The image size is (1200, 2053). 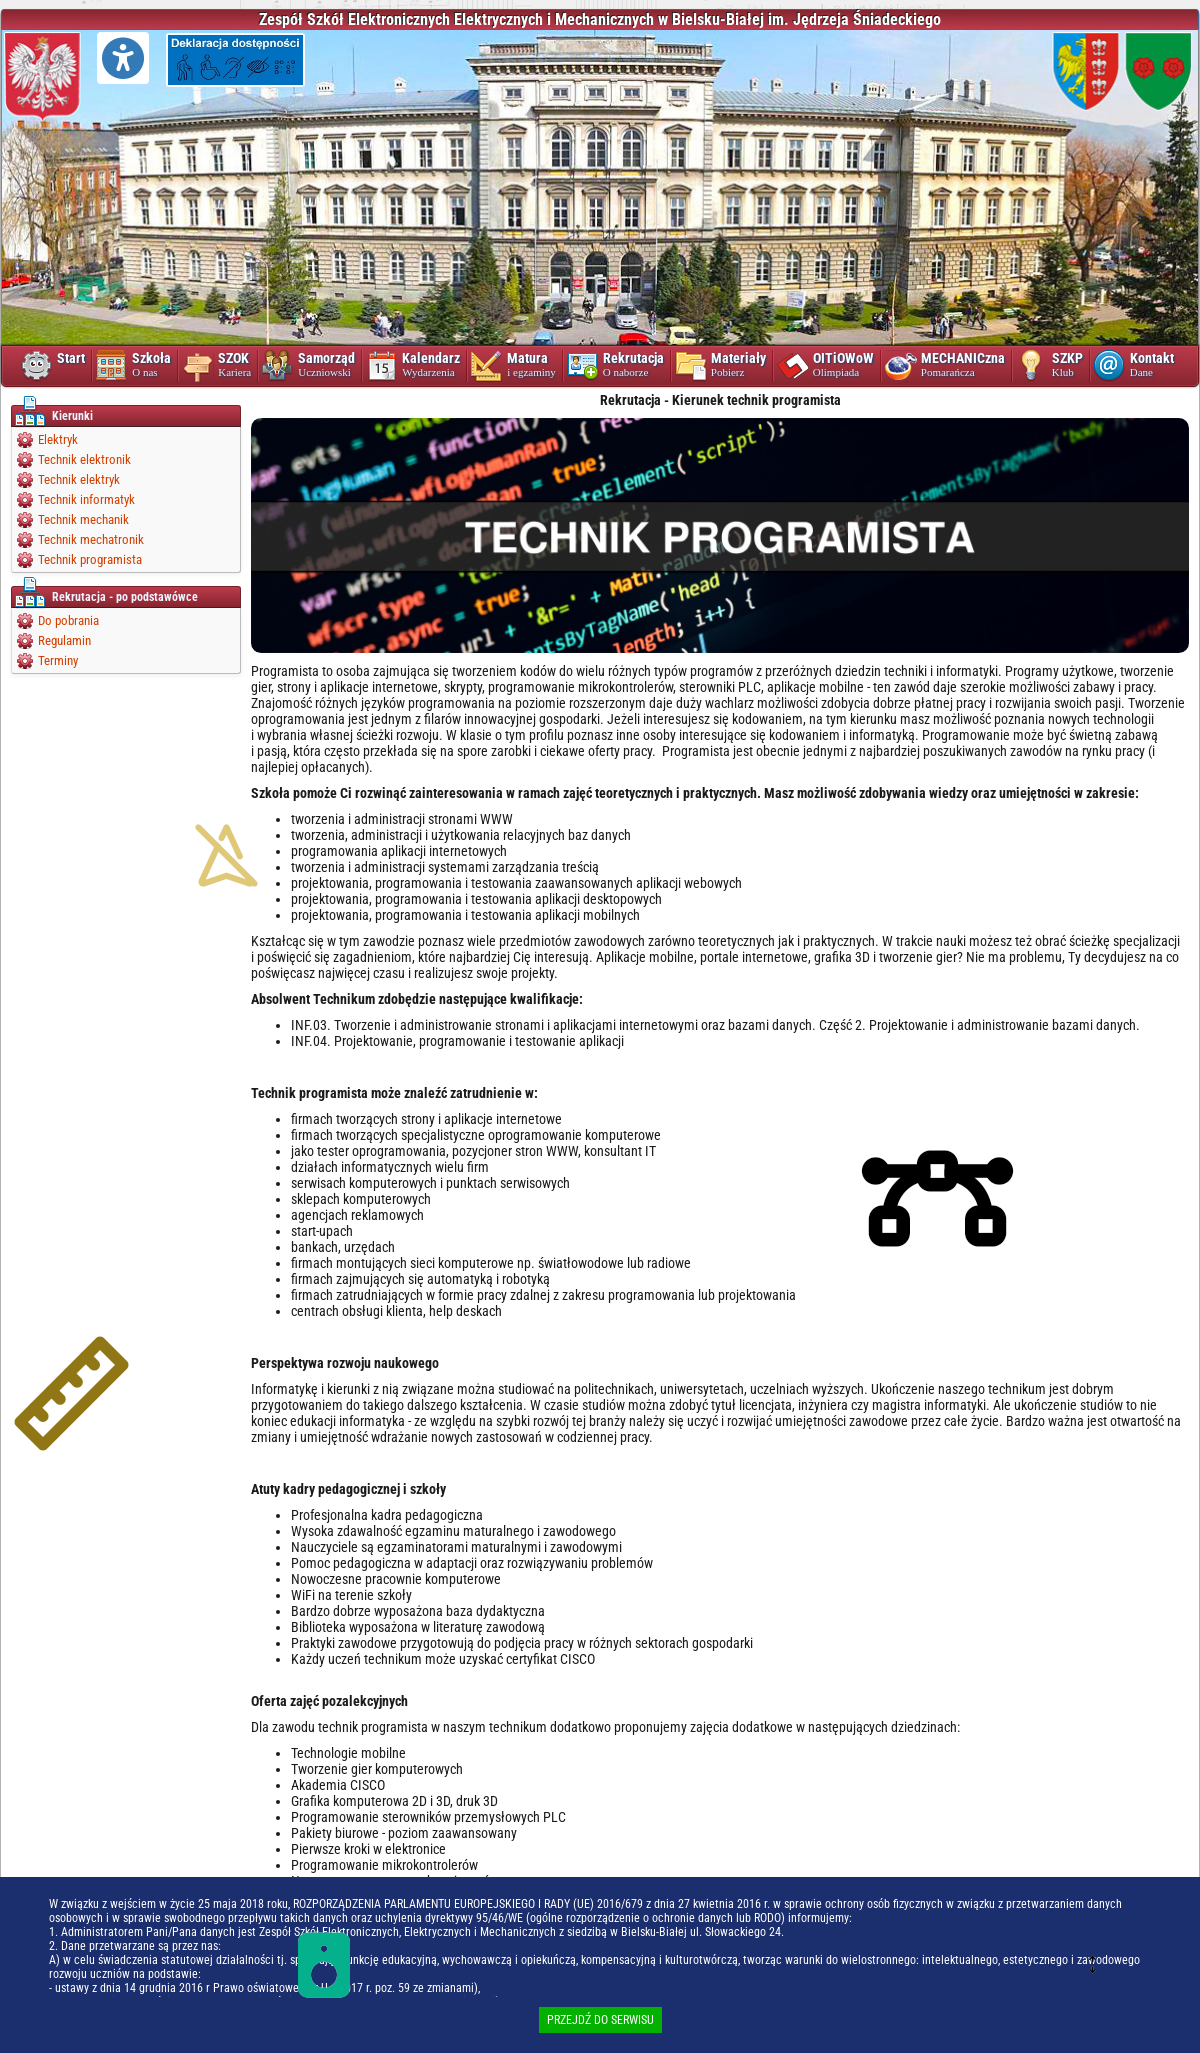 What do you see at coordinates (937, 1198) in the screenshot?
I see `edit vector path with bezier curve handles` at bounding box center [937, 1198].